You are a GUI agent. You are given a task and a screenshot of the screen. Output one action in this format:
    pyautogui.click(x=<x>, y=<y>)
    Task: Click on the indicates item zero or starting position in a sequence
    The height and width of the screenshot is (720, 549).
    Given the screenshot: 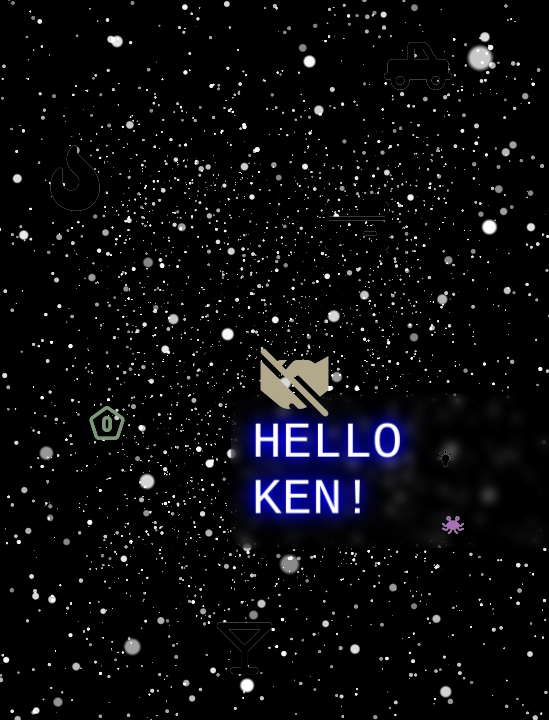 What is the action you would take?
    pyautogui.click(x=107, y=424)
    